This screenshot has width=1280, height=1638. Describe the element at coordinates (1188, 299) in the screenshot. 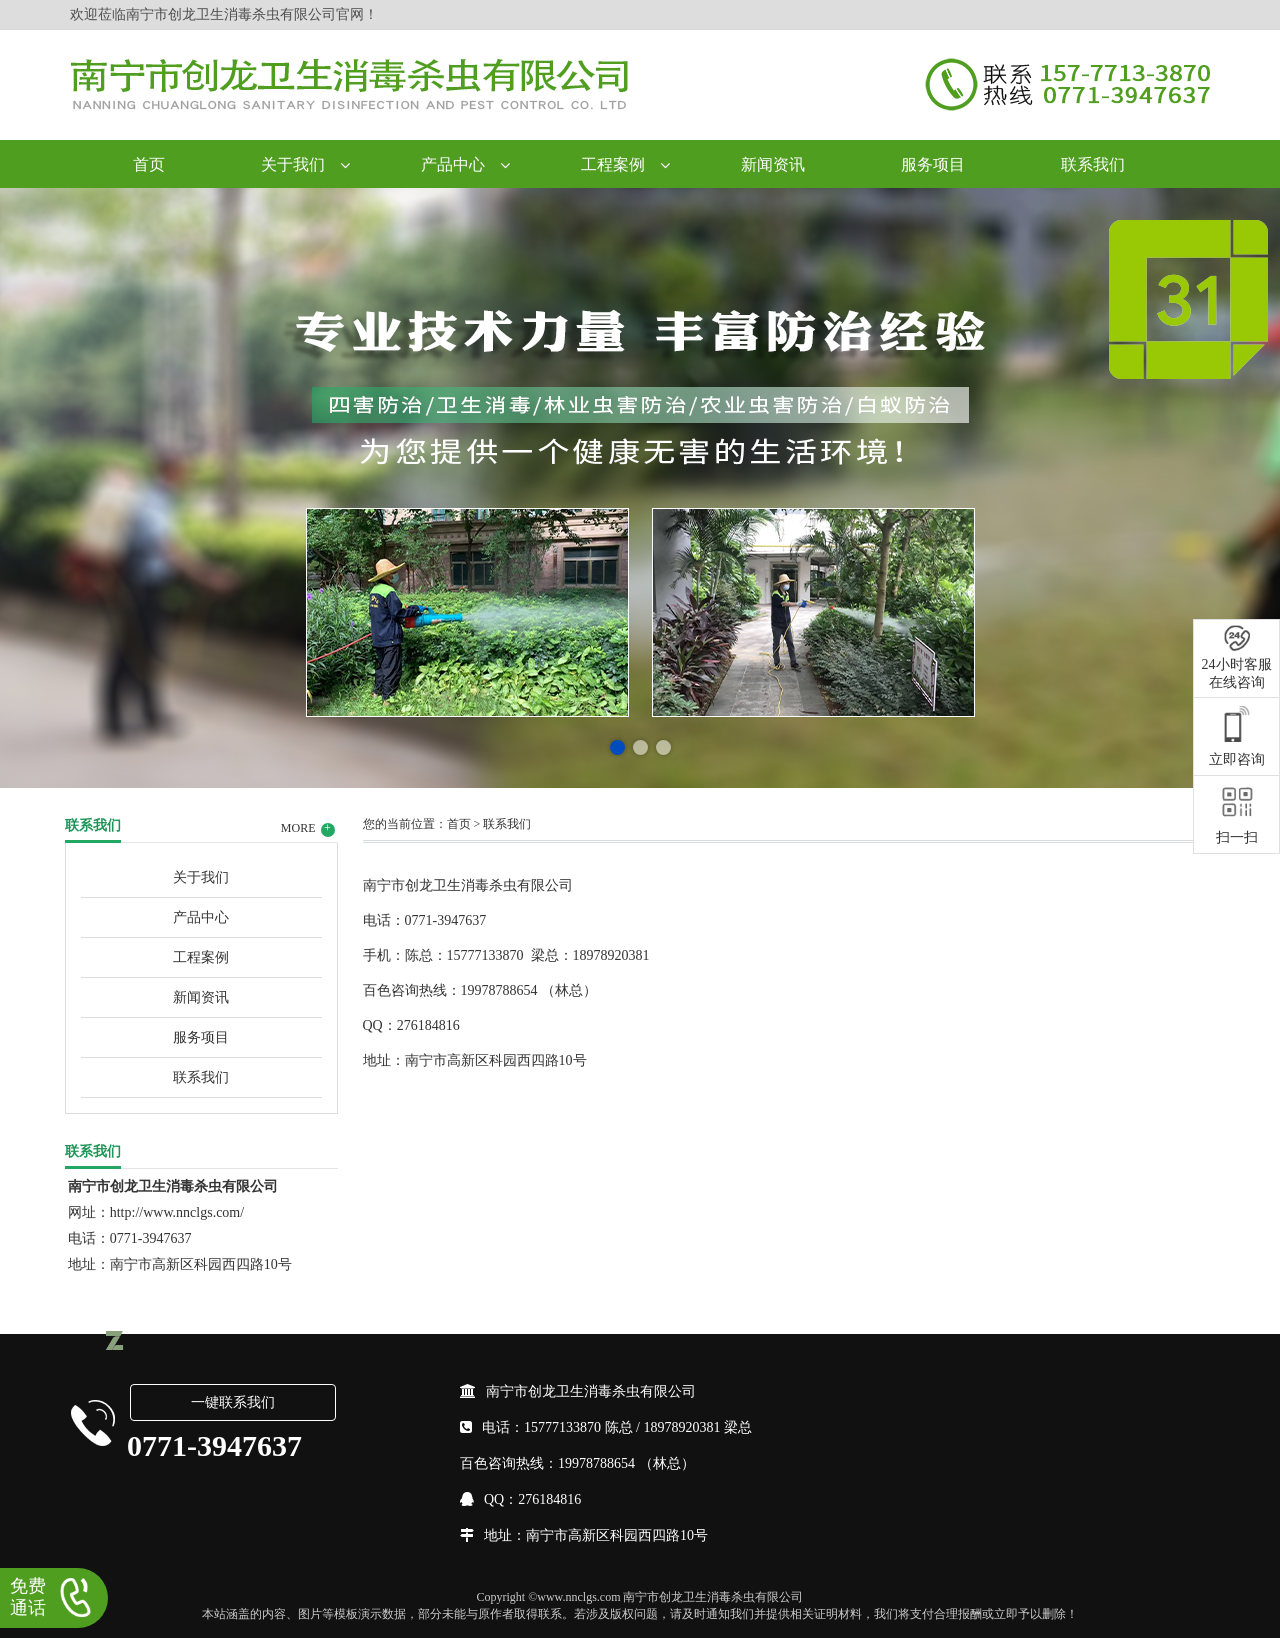

I see `open google calendar` at that location.